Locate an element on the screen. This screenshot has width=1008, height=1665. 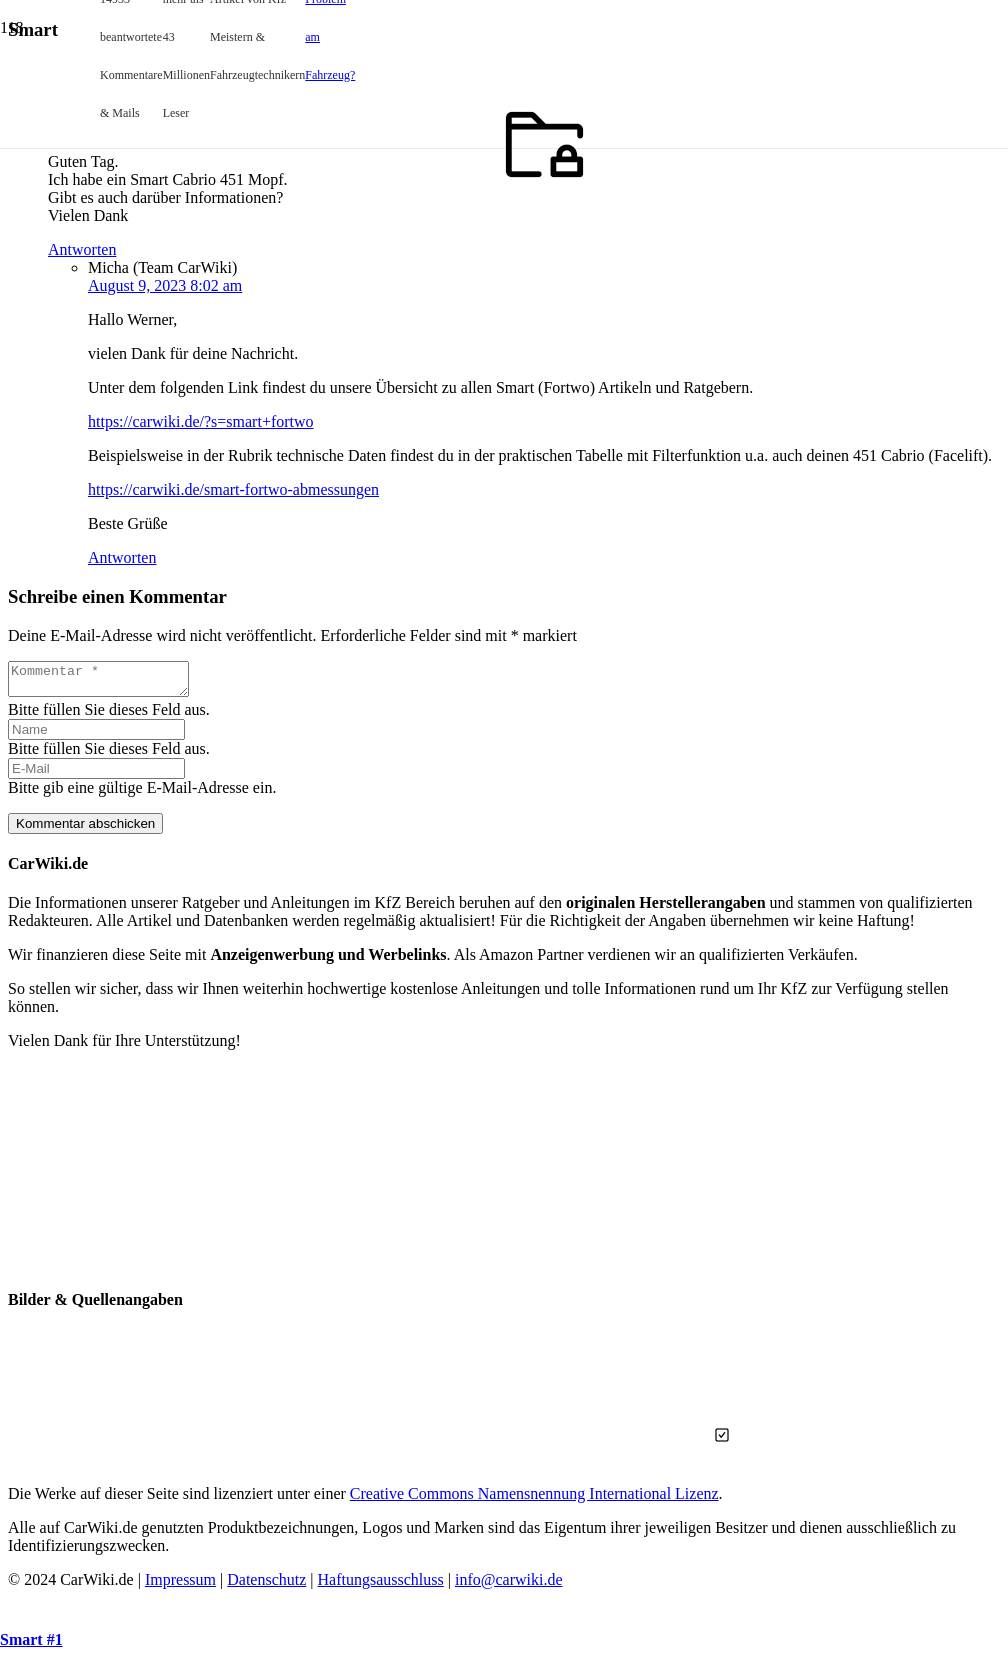
access a password-protected folder is located at coordinates (544, 144).